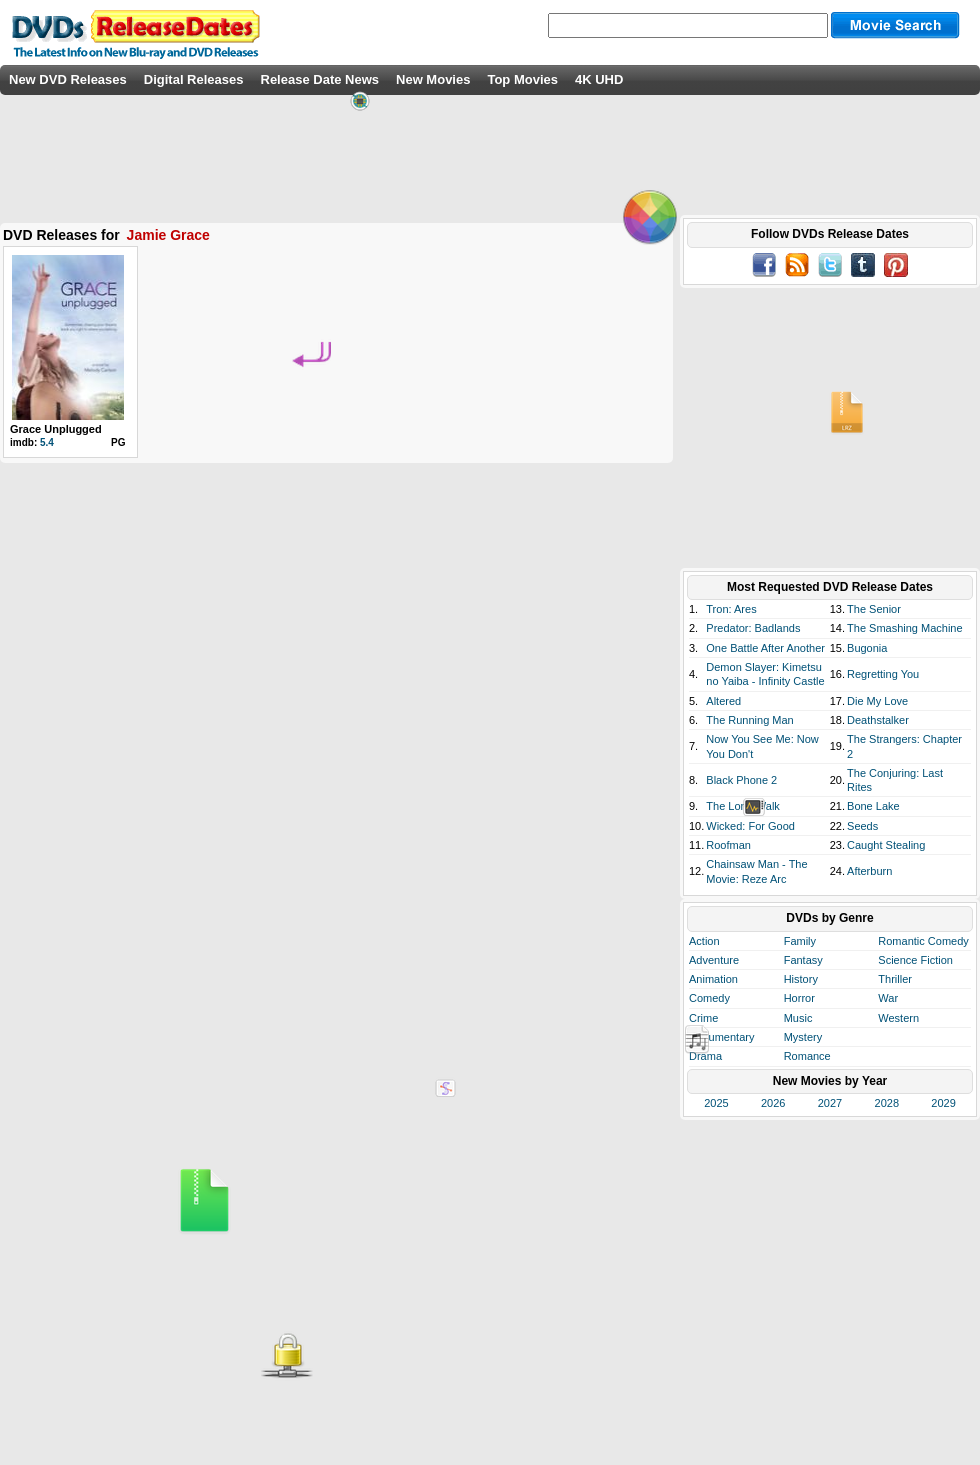 This screenshot has height=1465, width=980. I want to click on an lrzip compressed archive file, so click(847, 413).